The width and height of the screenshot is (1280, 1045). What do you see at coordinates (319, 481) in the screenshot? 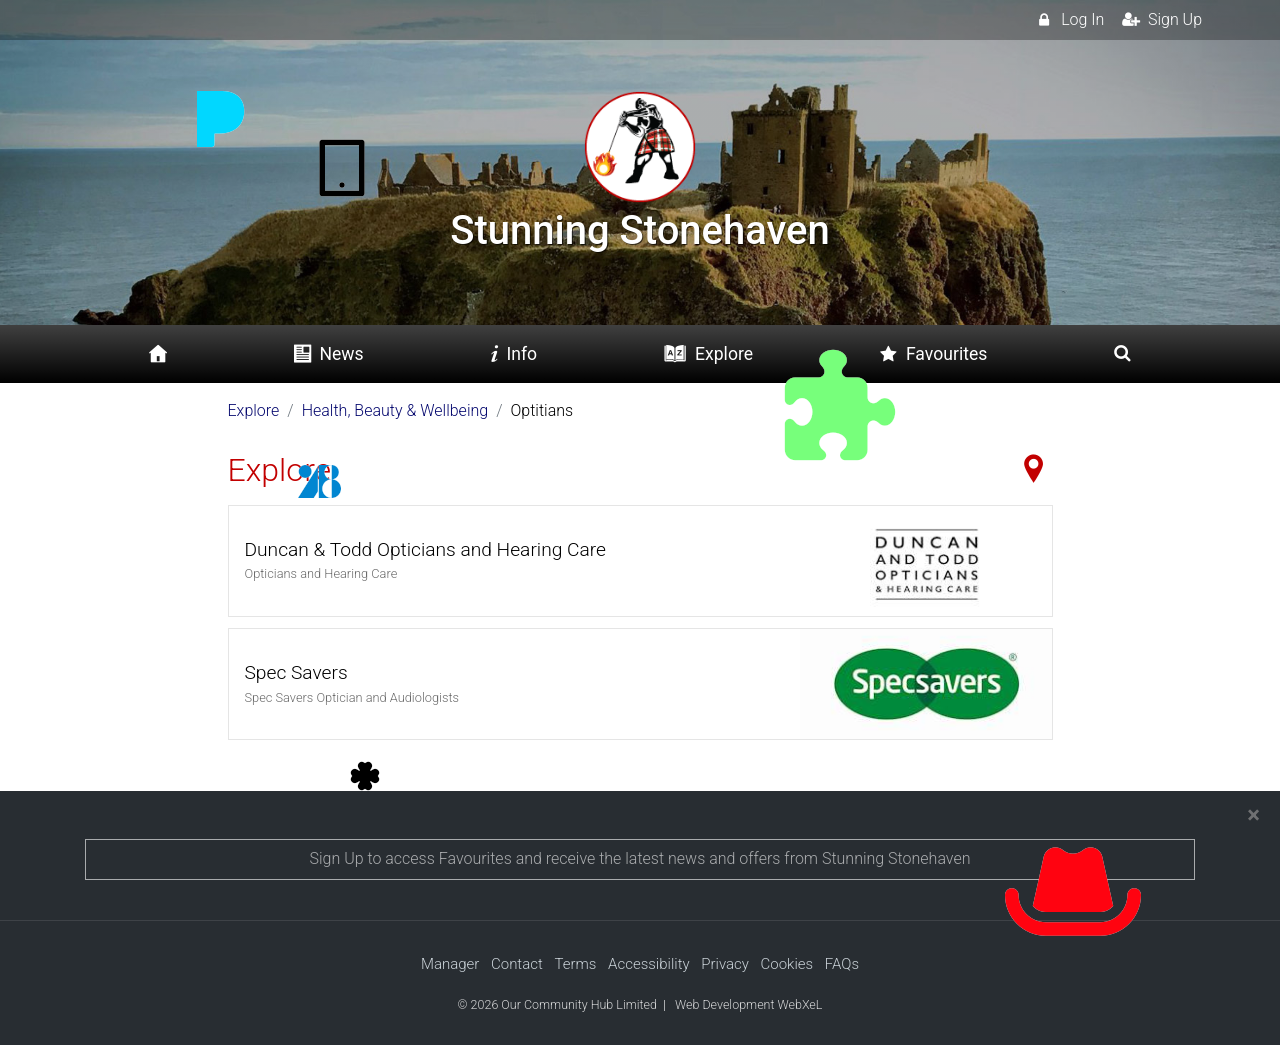
I see `open Google Fonts website or service` at bounding box center [319, 481].